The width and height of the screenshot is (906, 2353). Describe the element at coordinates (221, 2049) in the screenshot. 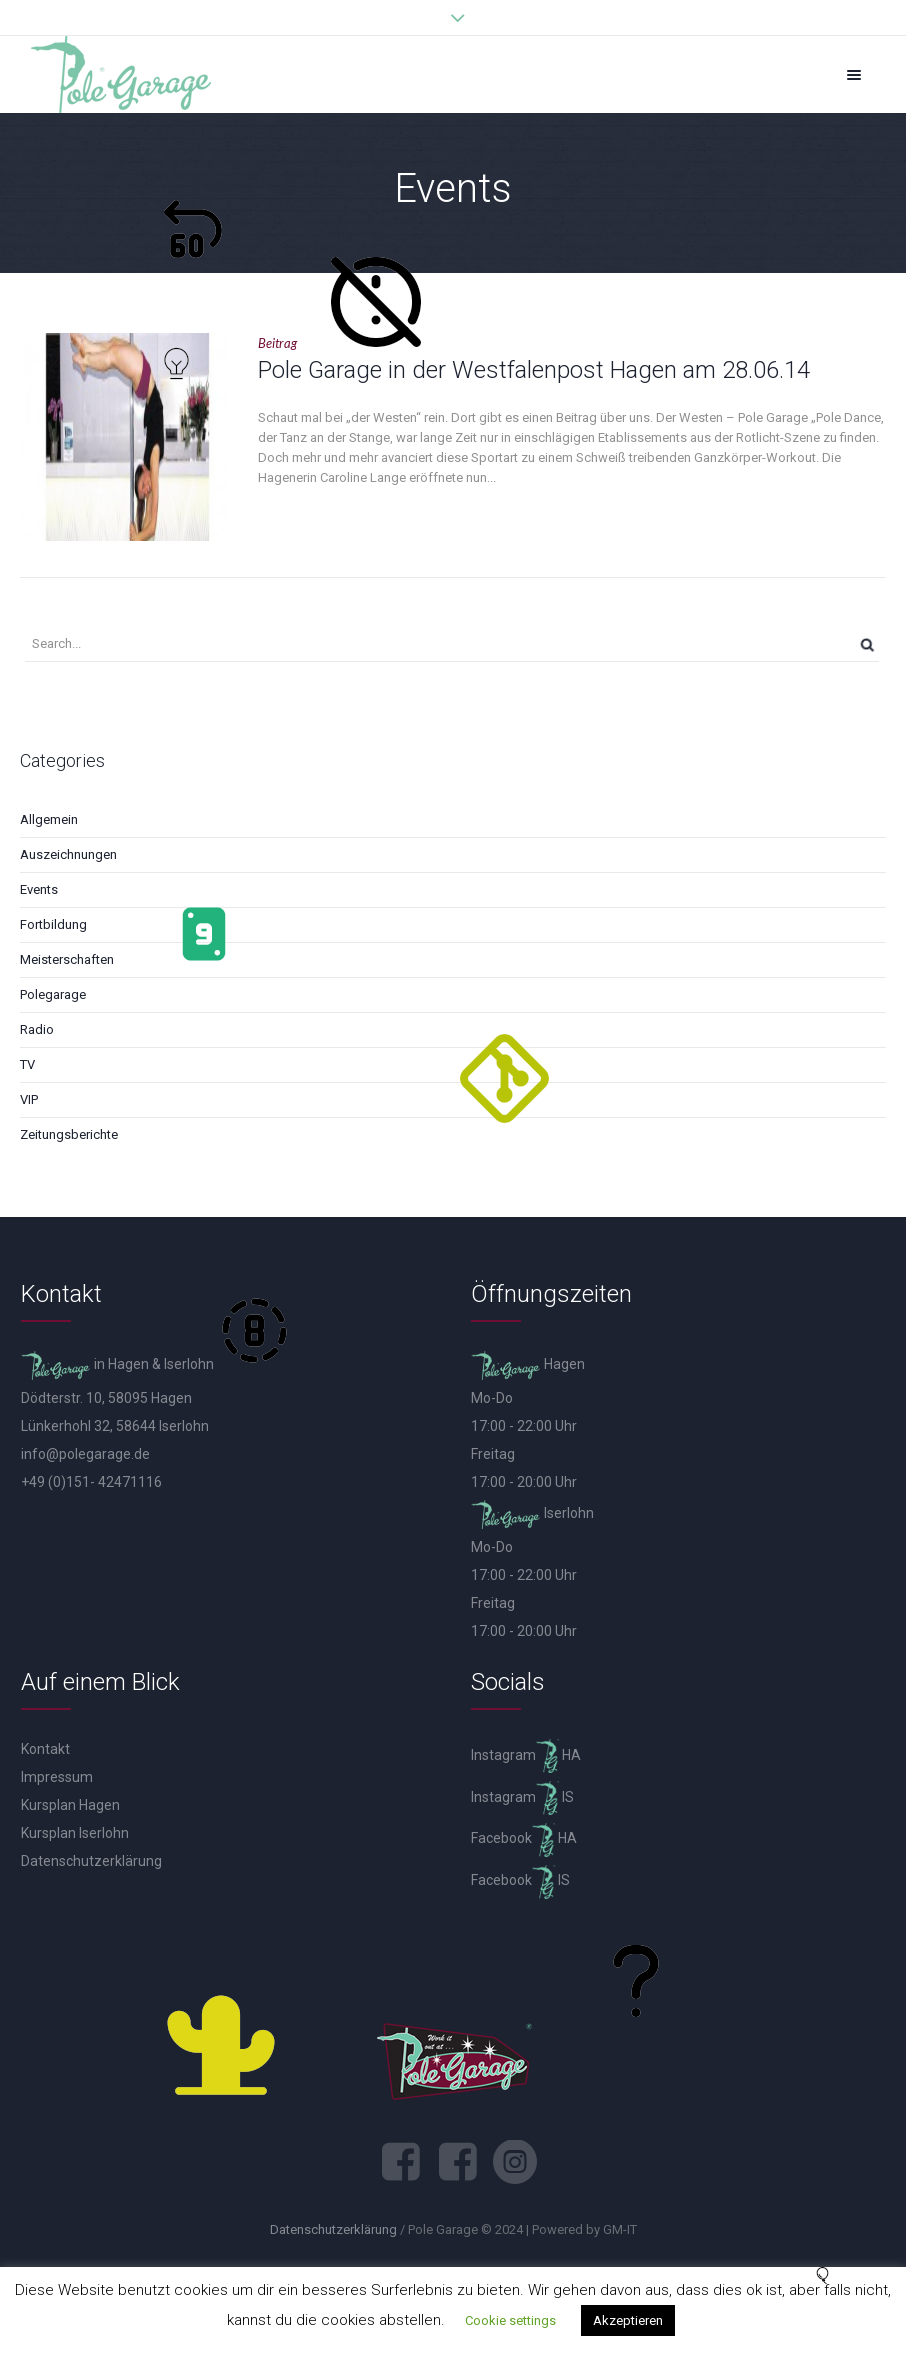

I see `indicates desert or arid climate category` at that location.